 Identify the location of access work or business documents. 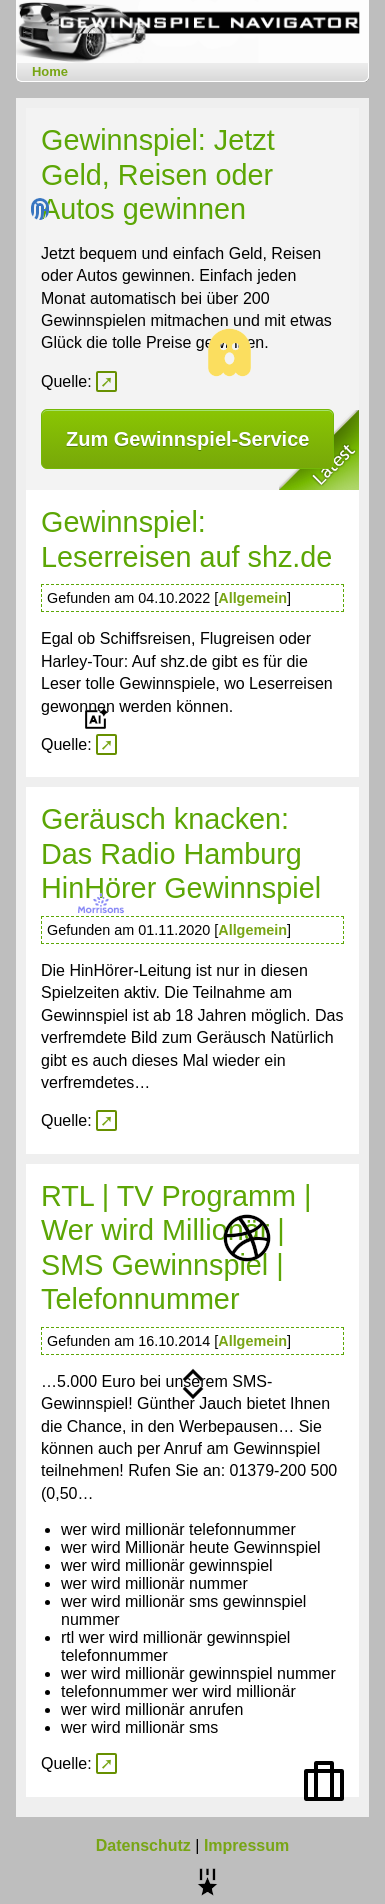
(324, 1783).